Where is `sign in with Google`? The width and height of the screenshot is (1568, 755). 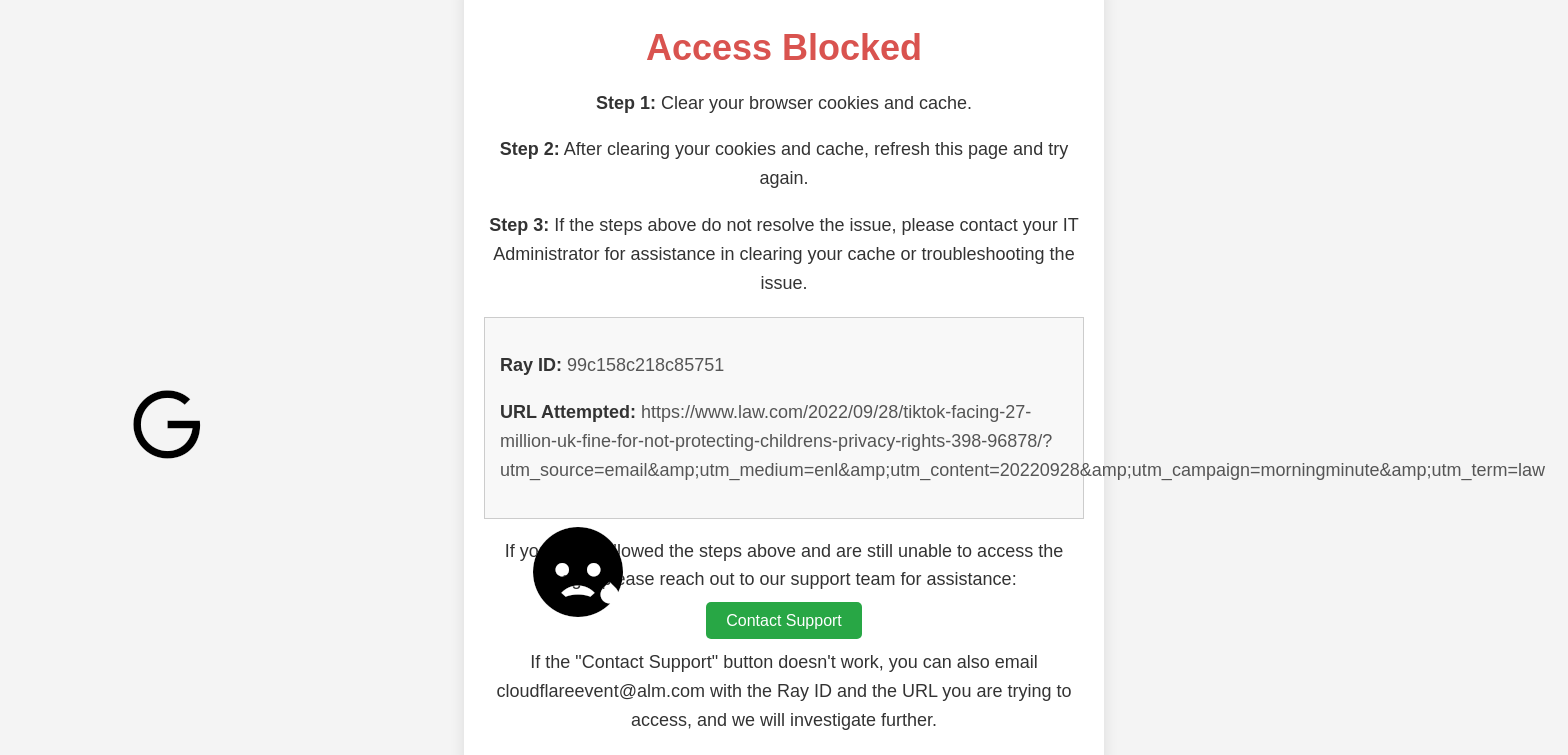 sign in with Google is located at coordinates (167, 424).